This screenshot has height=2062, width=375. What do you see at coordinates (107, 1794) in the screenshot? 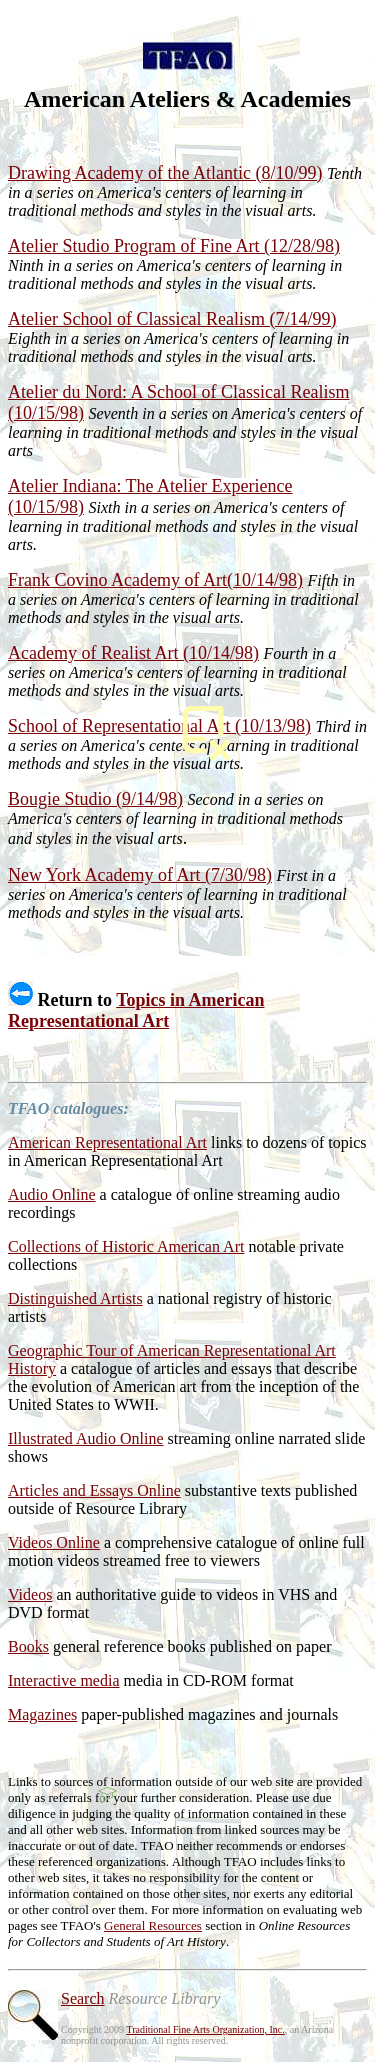
I see `access educational resources or tutorials` at bounding box center [107, 1794].